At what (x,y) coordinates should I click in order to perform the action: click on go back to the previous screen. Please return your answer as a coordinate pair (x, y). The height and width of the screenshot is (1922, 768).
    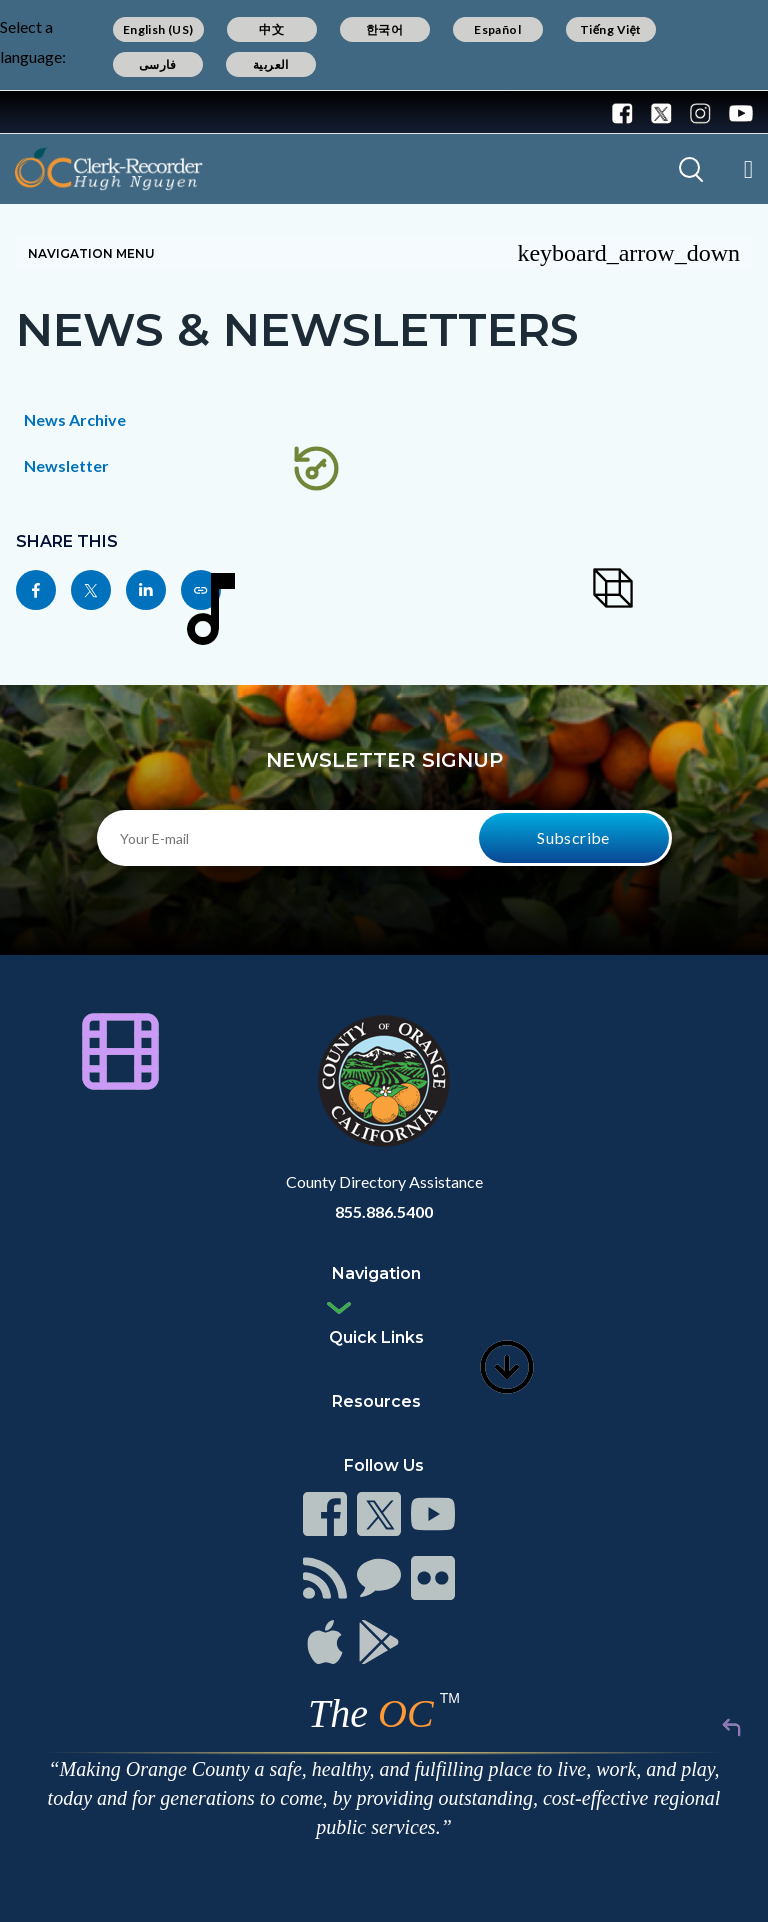
    Looking at the image, I should click on (731, 1727).